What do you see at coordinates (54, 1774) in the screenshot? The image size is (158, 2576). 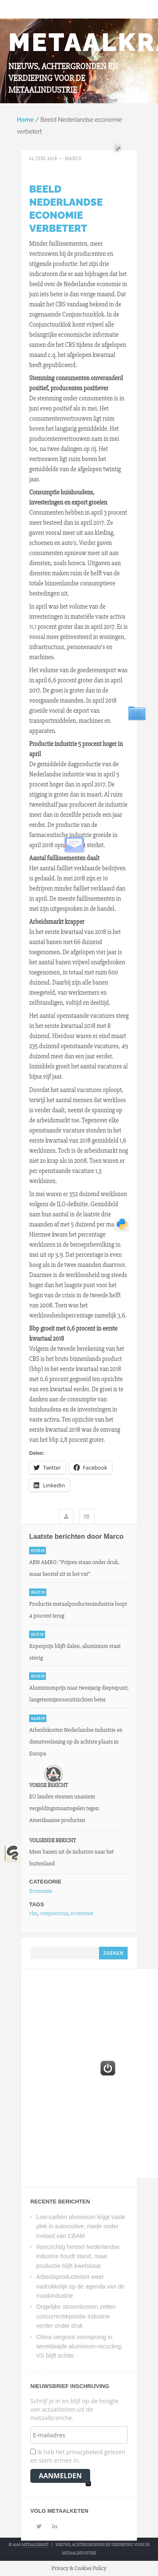 I see `open the software updater application` at bounding box center [54, 1774].